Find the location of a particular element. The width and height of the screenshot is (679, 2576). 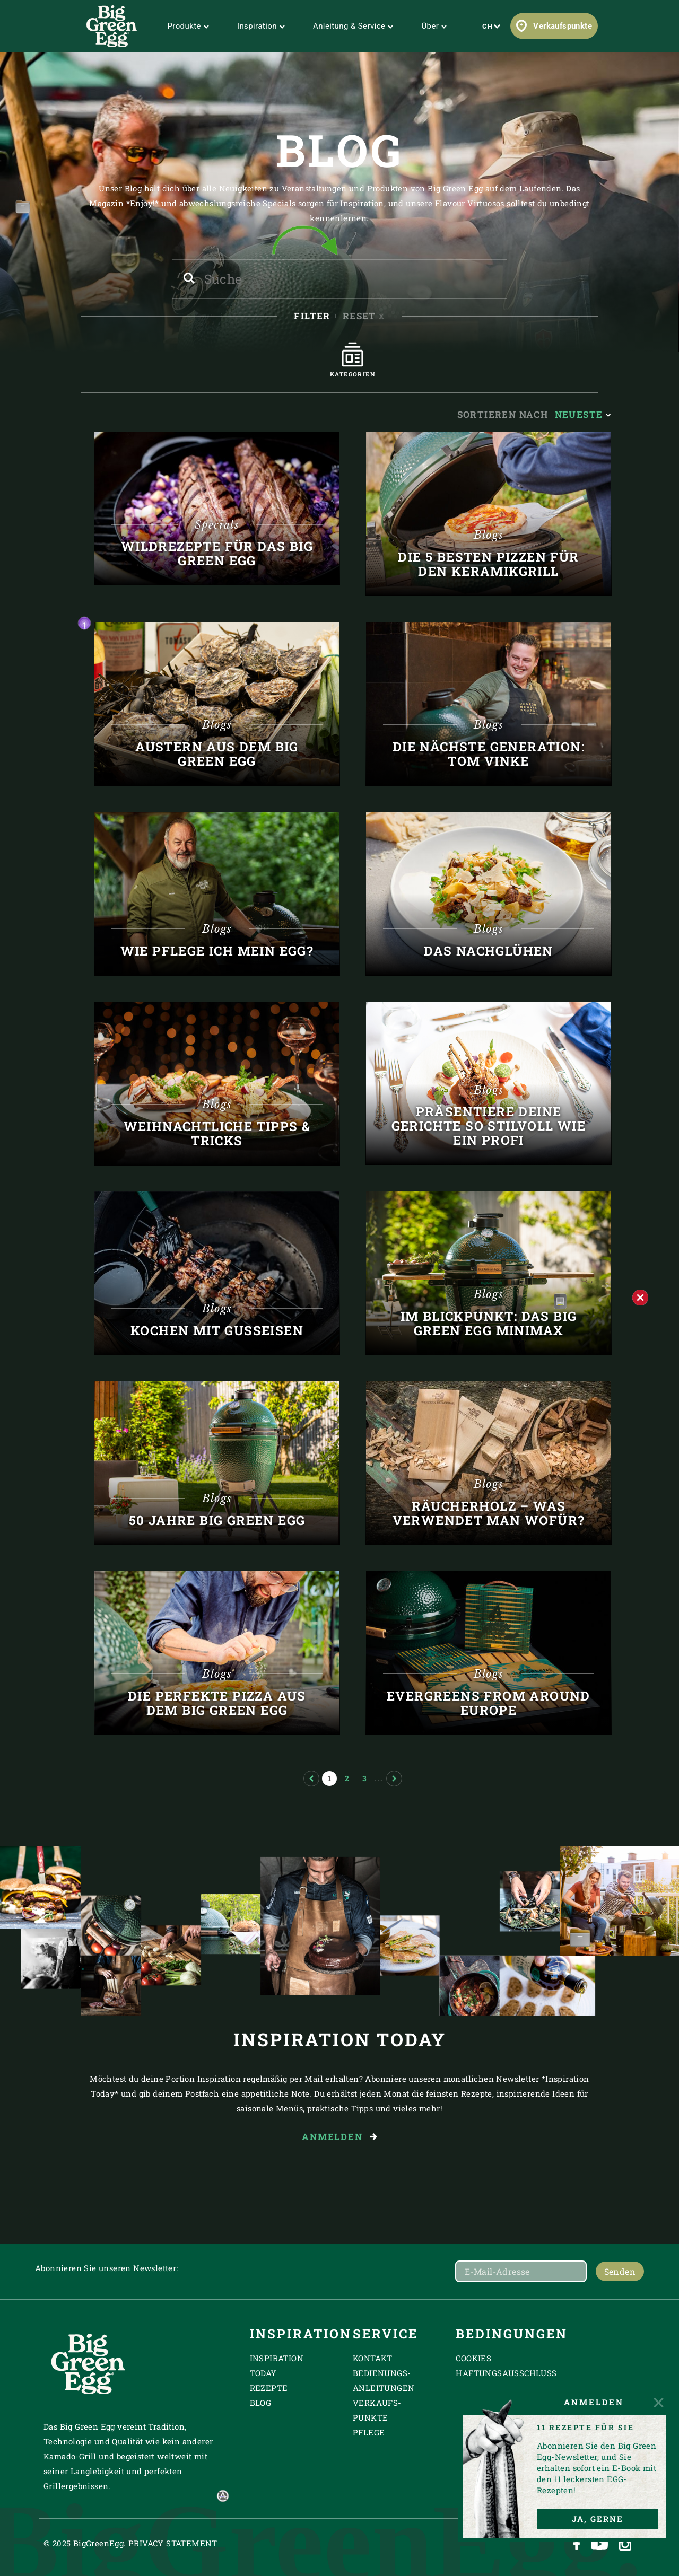

redo the last undone action is located at coordinates (305, 240).